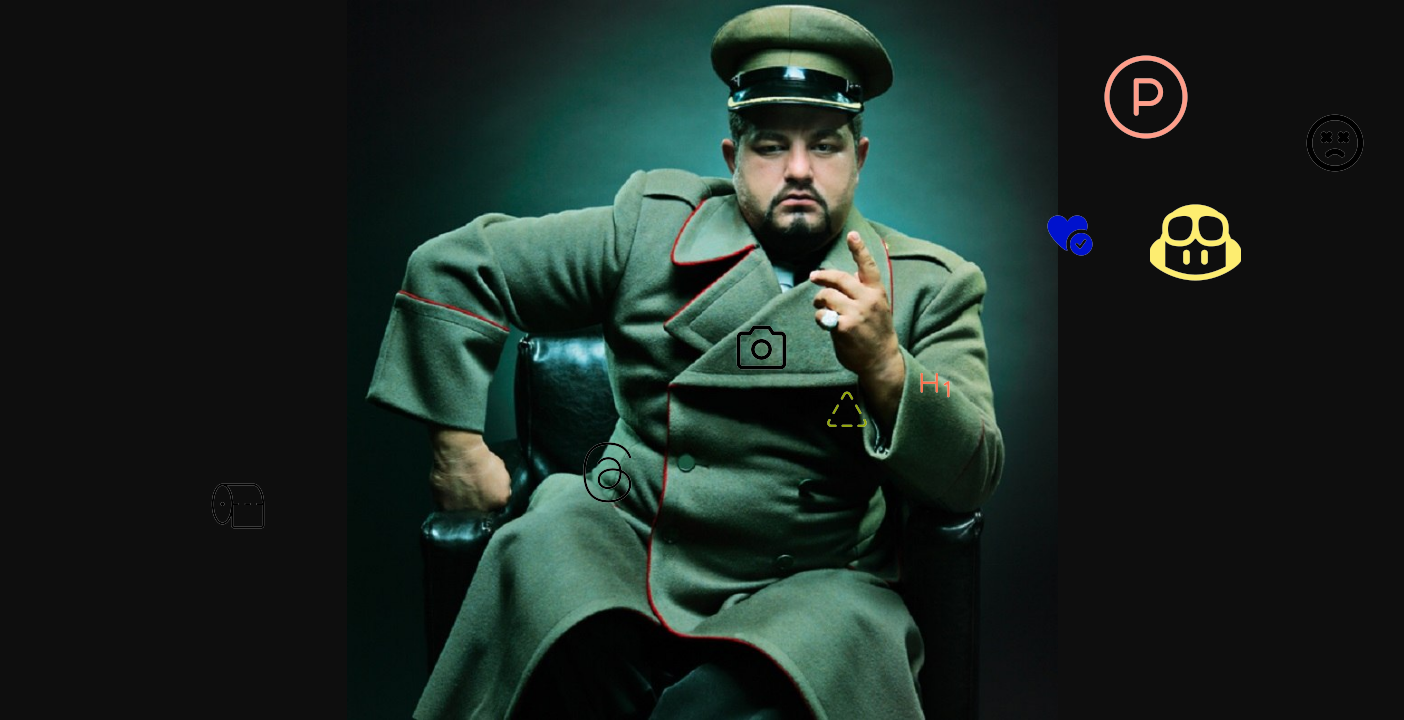 The image size is (1404, 720). What do you see at coordinates (238, 506) in the screenshot?
I see `bathroom or restroom location indicator` at bounding box center [238, 506].